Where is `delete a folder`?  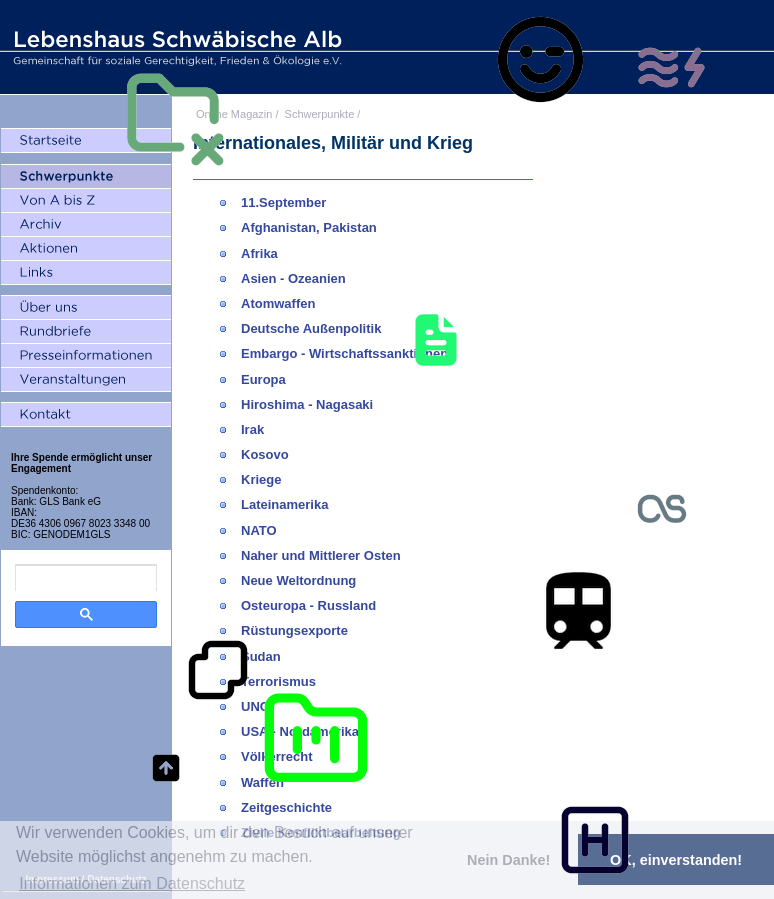
delete a folder is located at coordinates (173, 115).